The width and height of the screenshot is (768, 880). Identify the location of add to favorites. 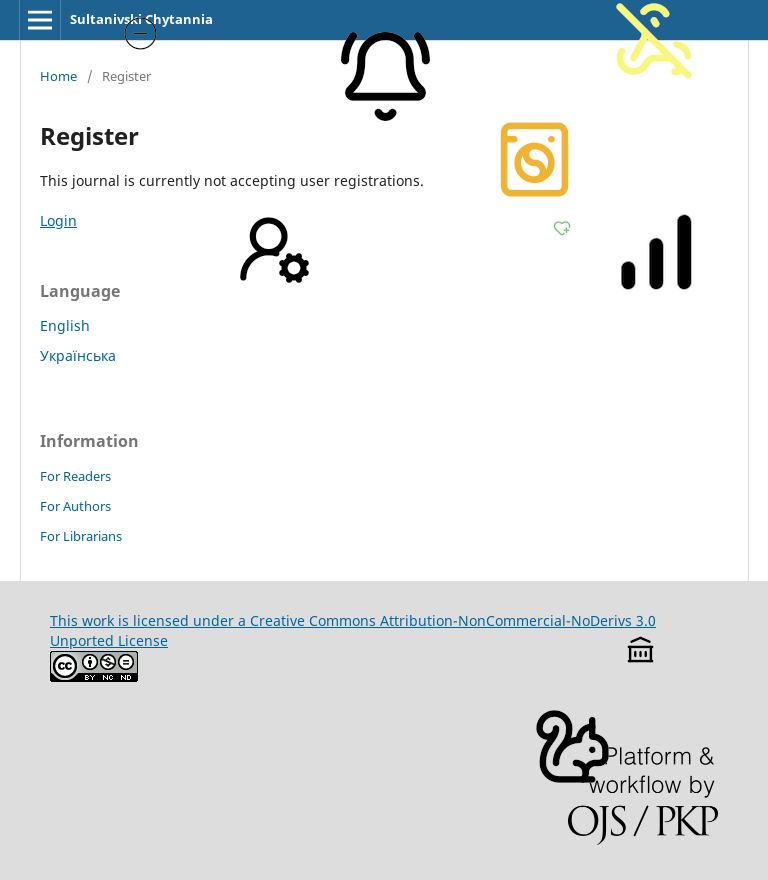
(562, 228).